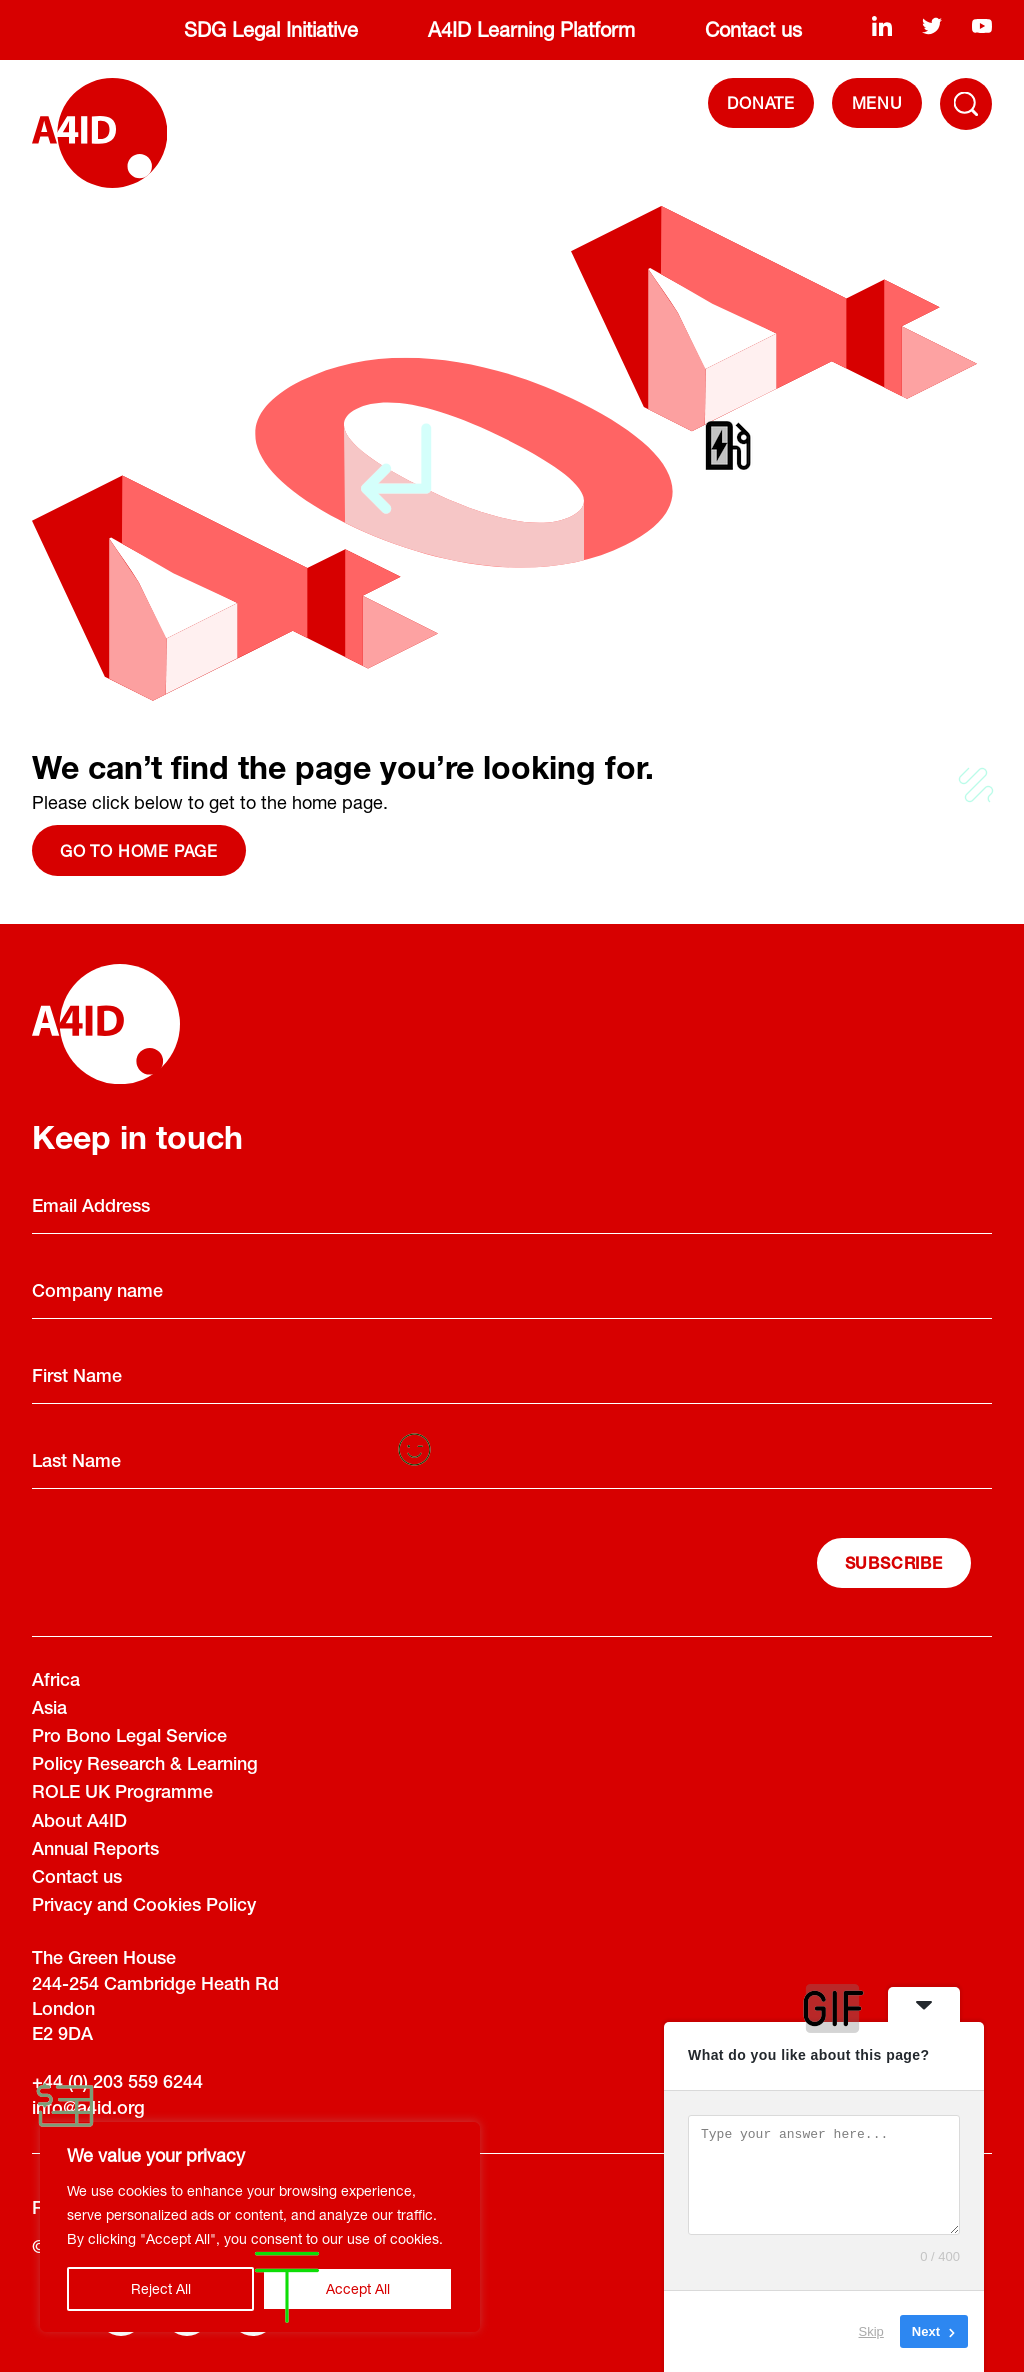  Describe the element at coordinates (727, 445) in the screenshot. I see `find nearby electric vehicle charging stations` at that location.